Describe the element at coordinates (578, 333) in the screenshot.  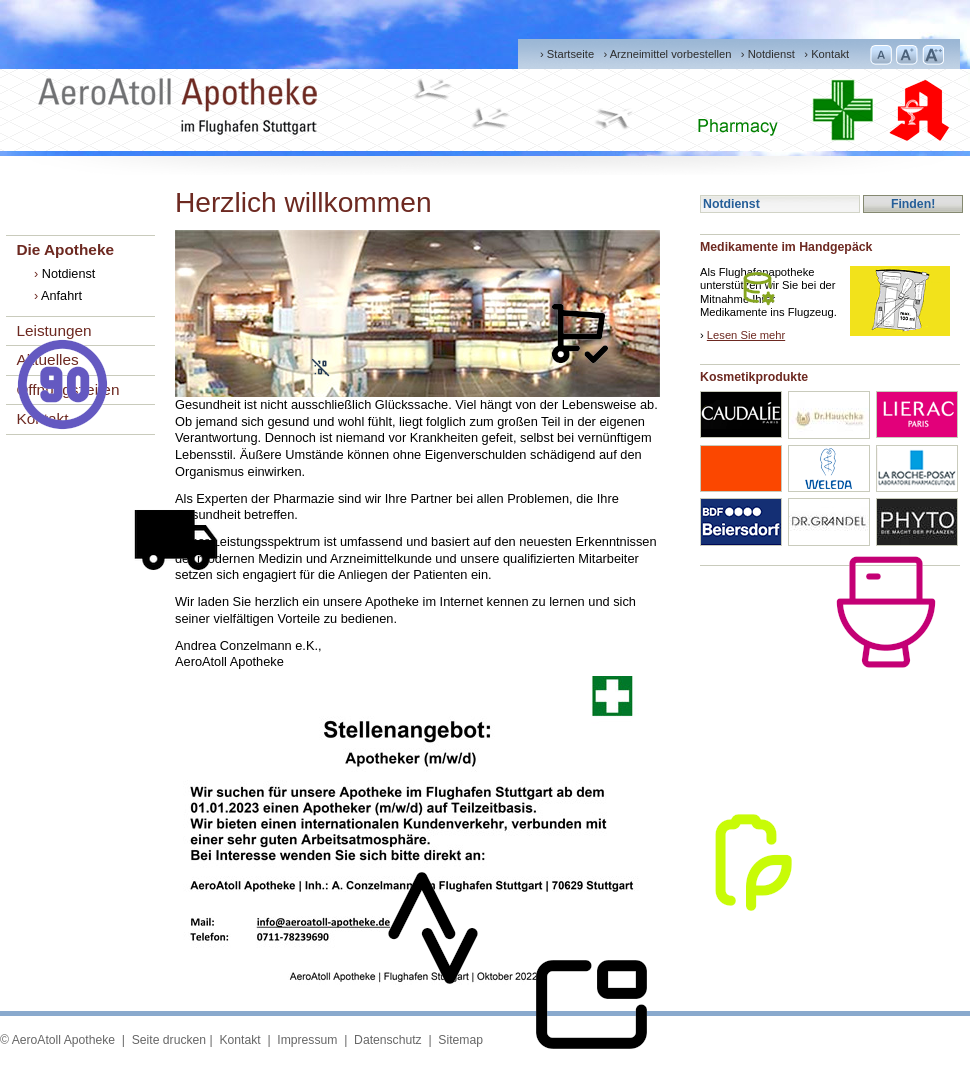
I see `item successfully added to cart` at that location.